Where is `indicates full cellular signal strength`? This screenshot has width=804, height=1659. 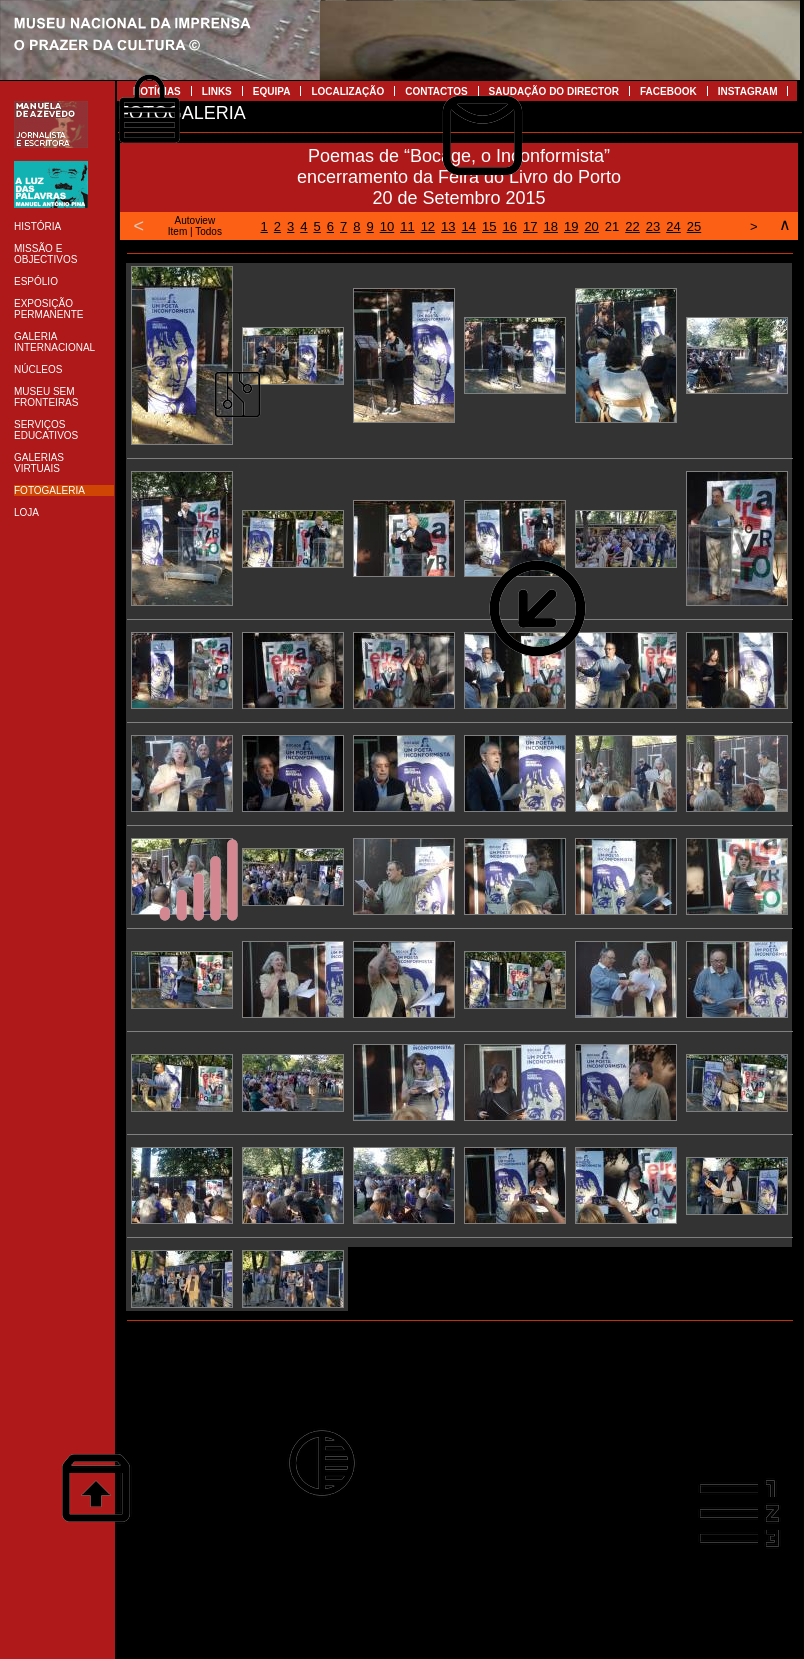
indicates full cellular signal strength is located at coordinates (202, 885).